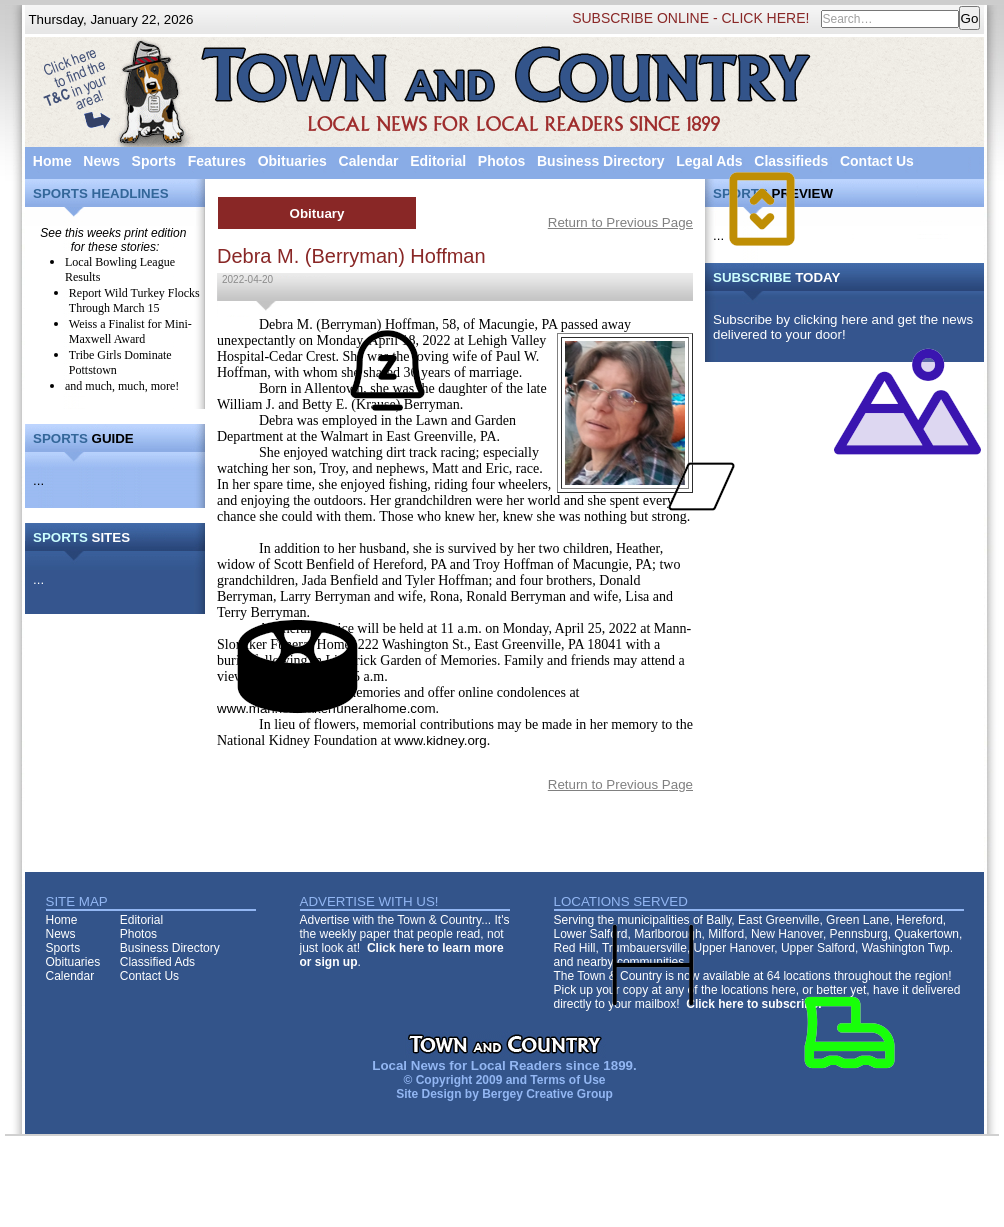 The width and height of the screenshot is (1004, 1227). What do you see at coordinates (762, 209) in the screenshot?
I see `access elevator controls or floor selection` at bounding box center [762, 209].